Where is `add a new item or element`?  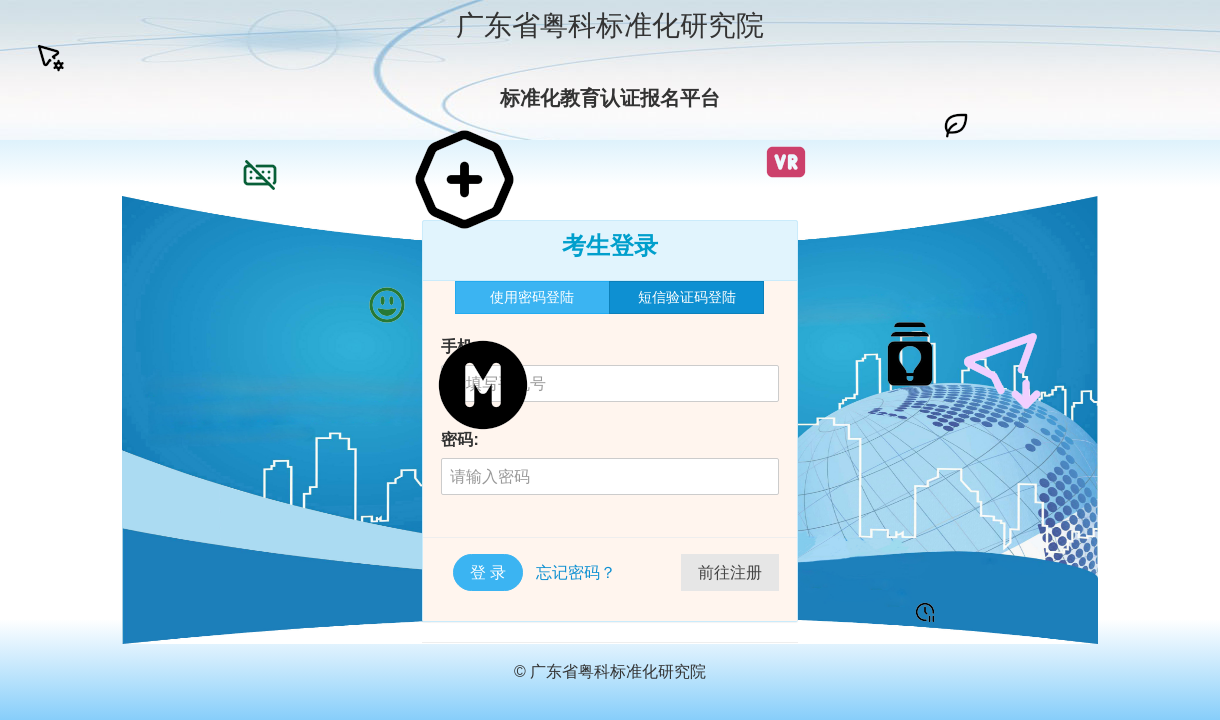 add a new item or element is located at coordinates (464, 179).